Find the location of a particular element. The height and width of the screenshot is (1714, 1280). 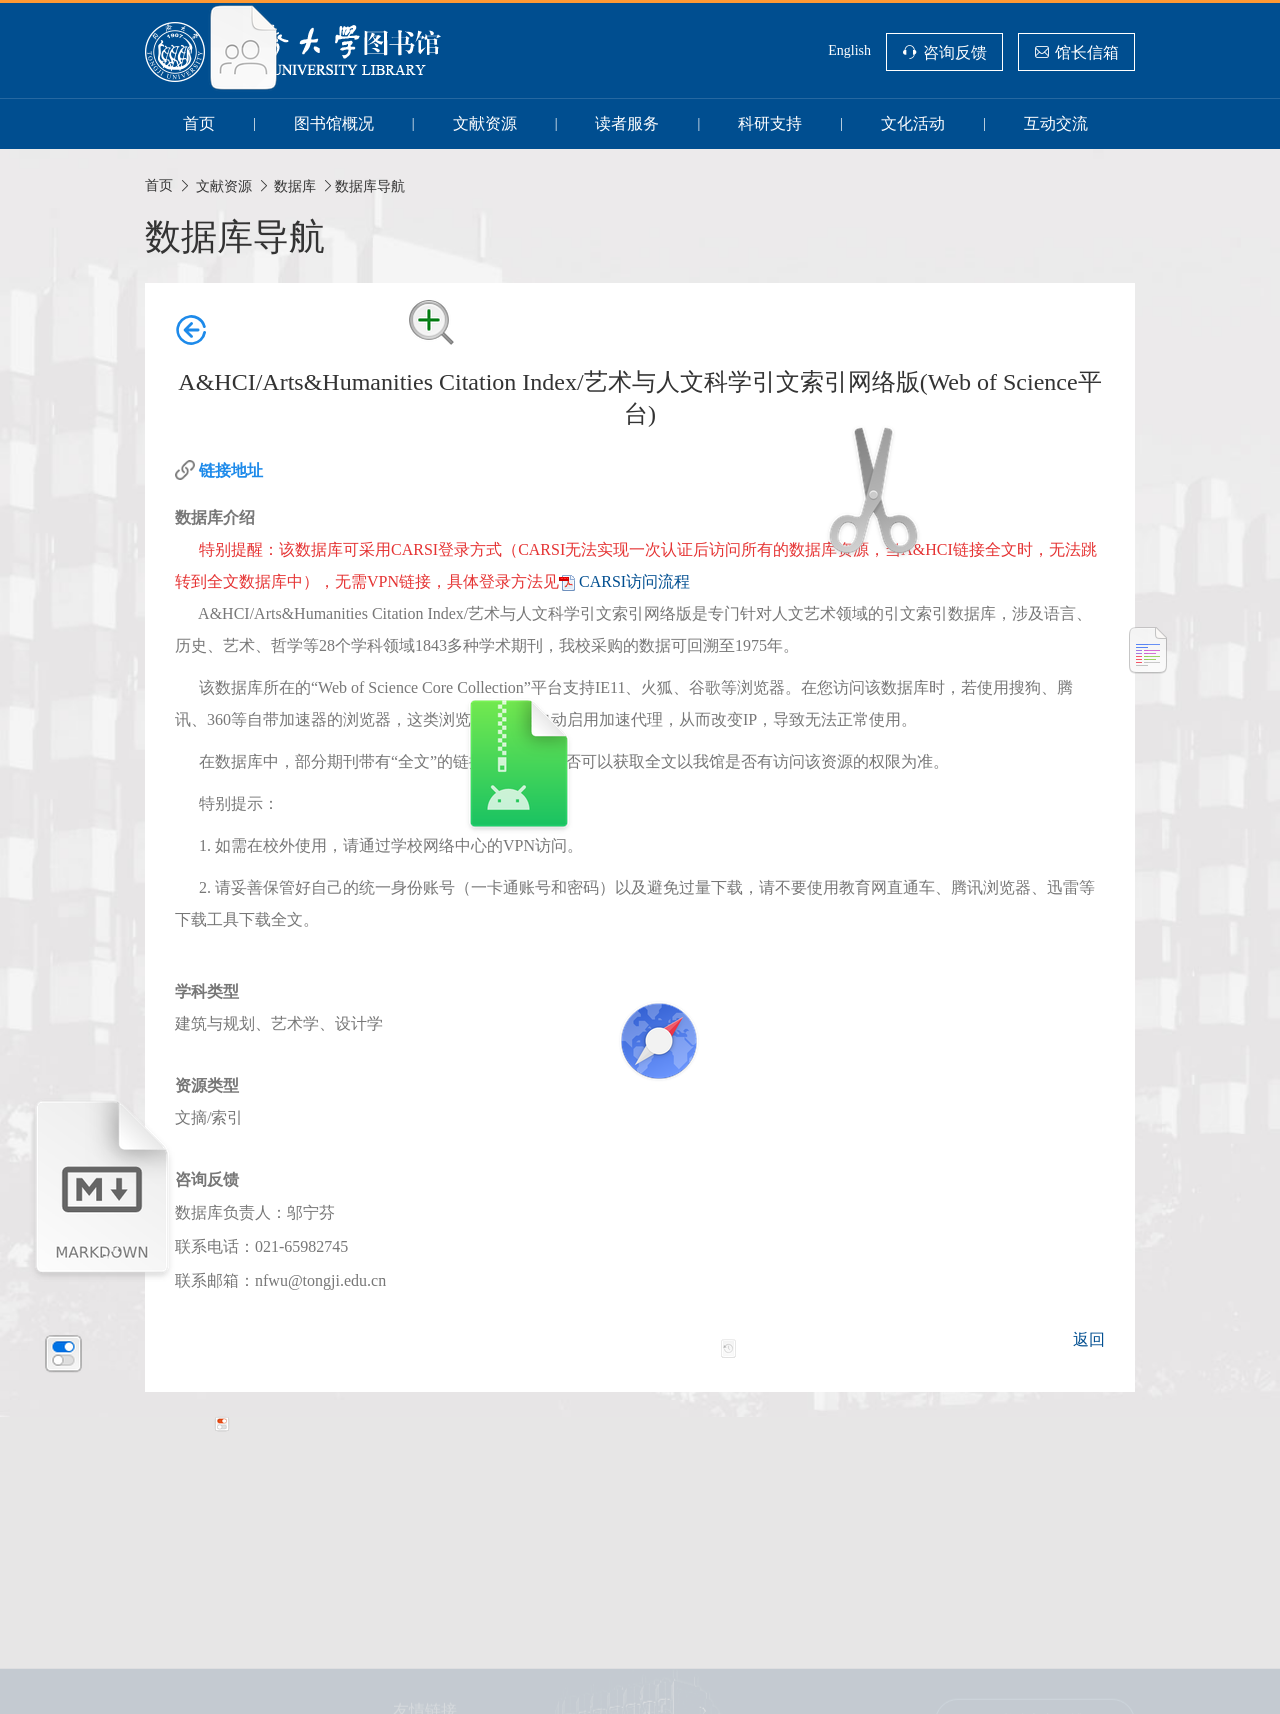

zoom in on the current view is located at coordinates (431, 322).